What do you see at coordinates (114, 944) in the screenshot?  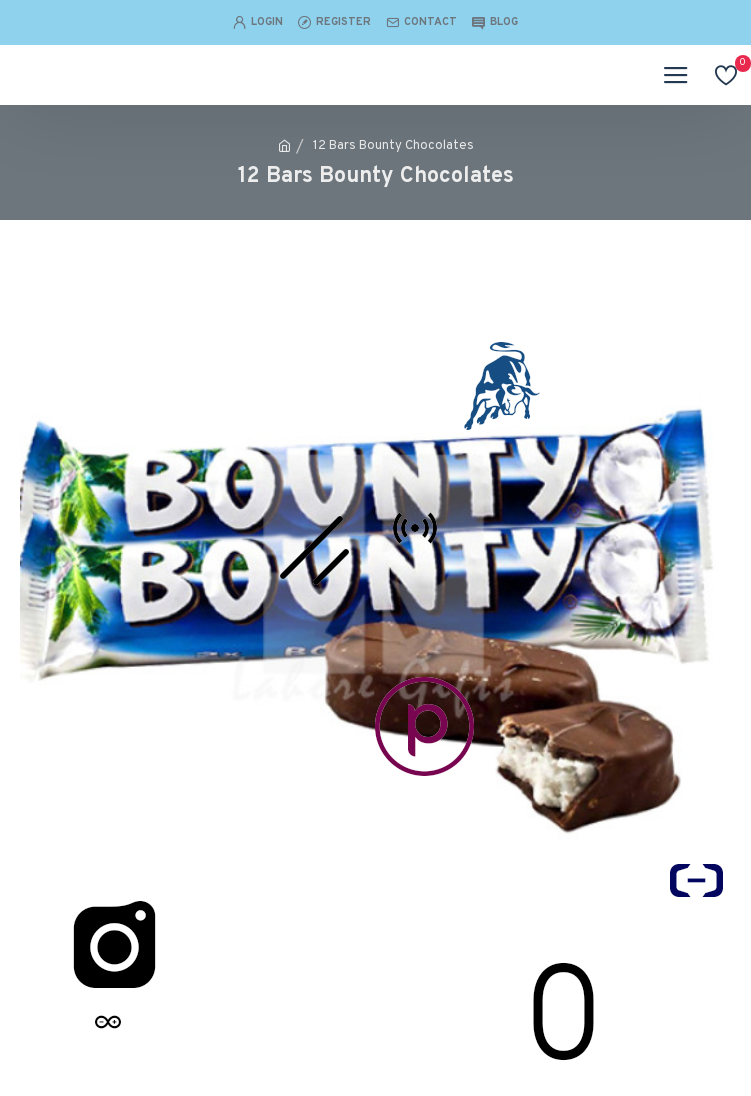 I see `open piwigo photo gallery app` at bounding box center [114, 944].